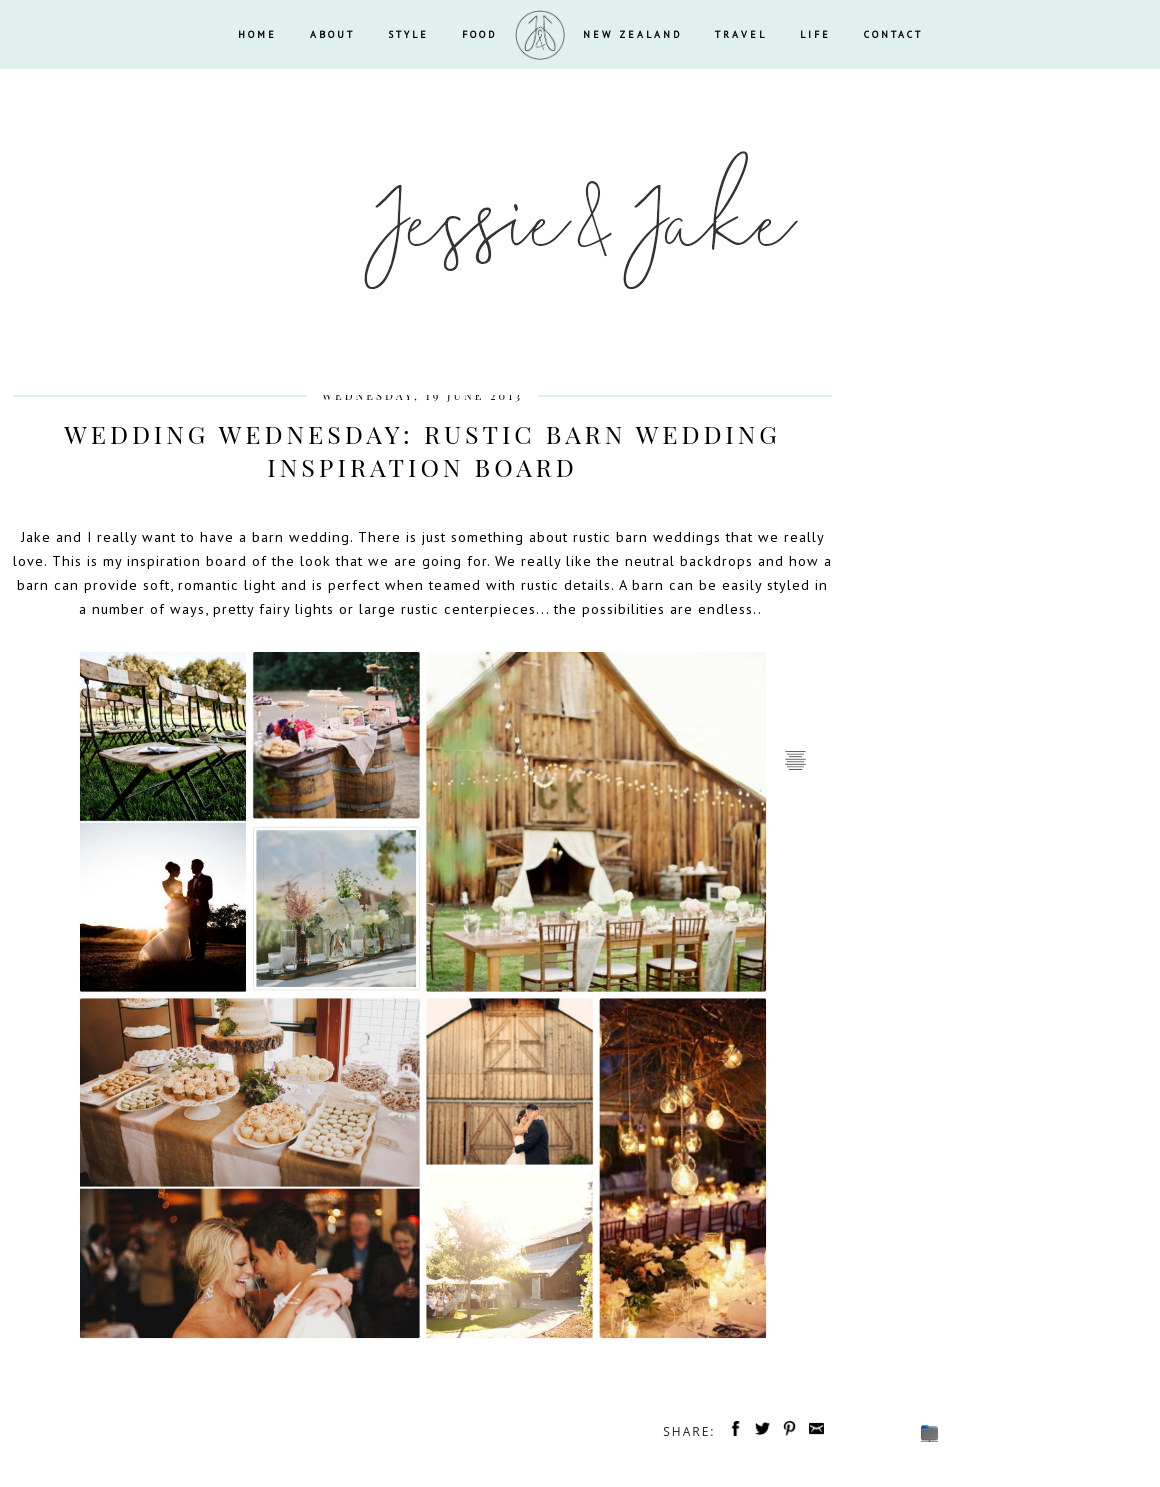 This screenshot has width=1160, height=1487. What do you see at coordinates (795, 760) in the screenshot?
I see `center align text` at bounding box center [795, 760].